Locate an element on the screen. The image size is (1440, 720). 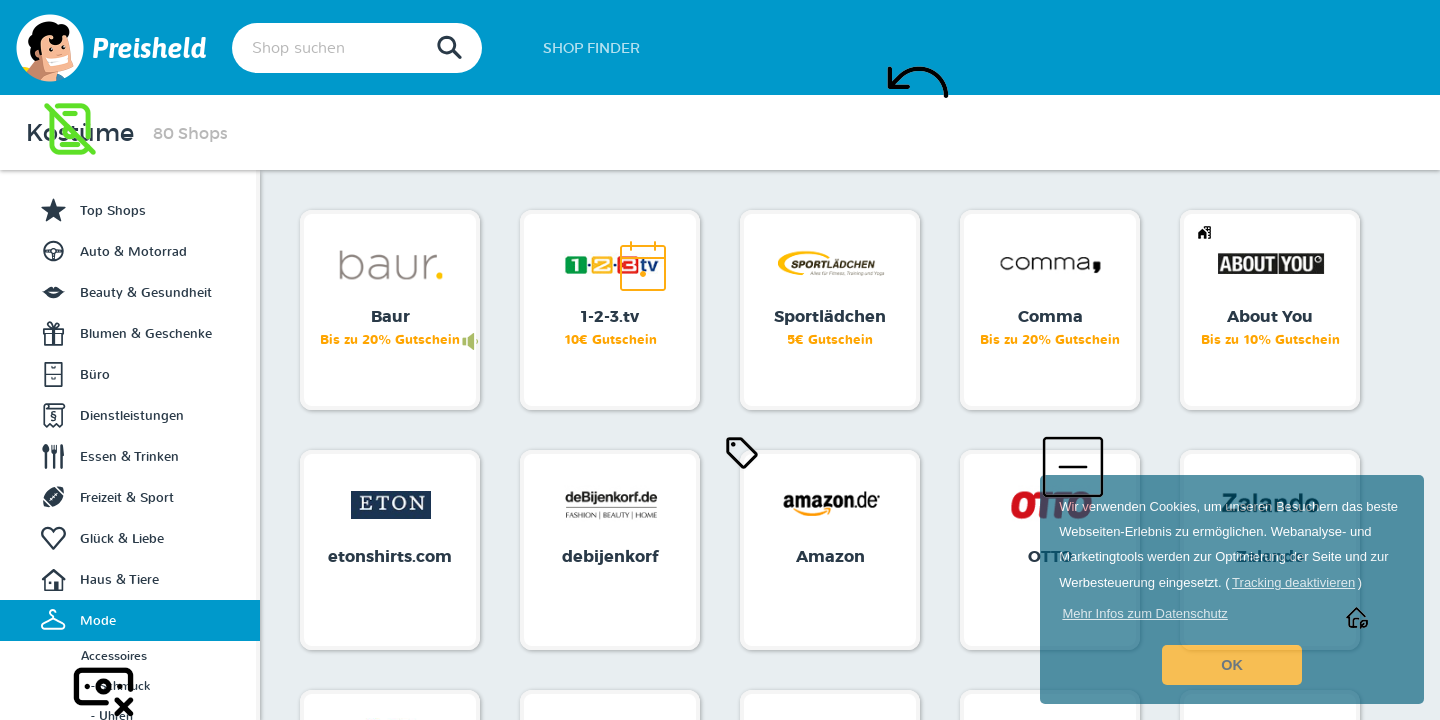
undo the last action is located at coordinates (919, 80).